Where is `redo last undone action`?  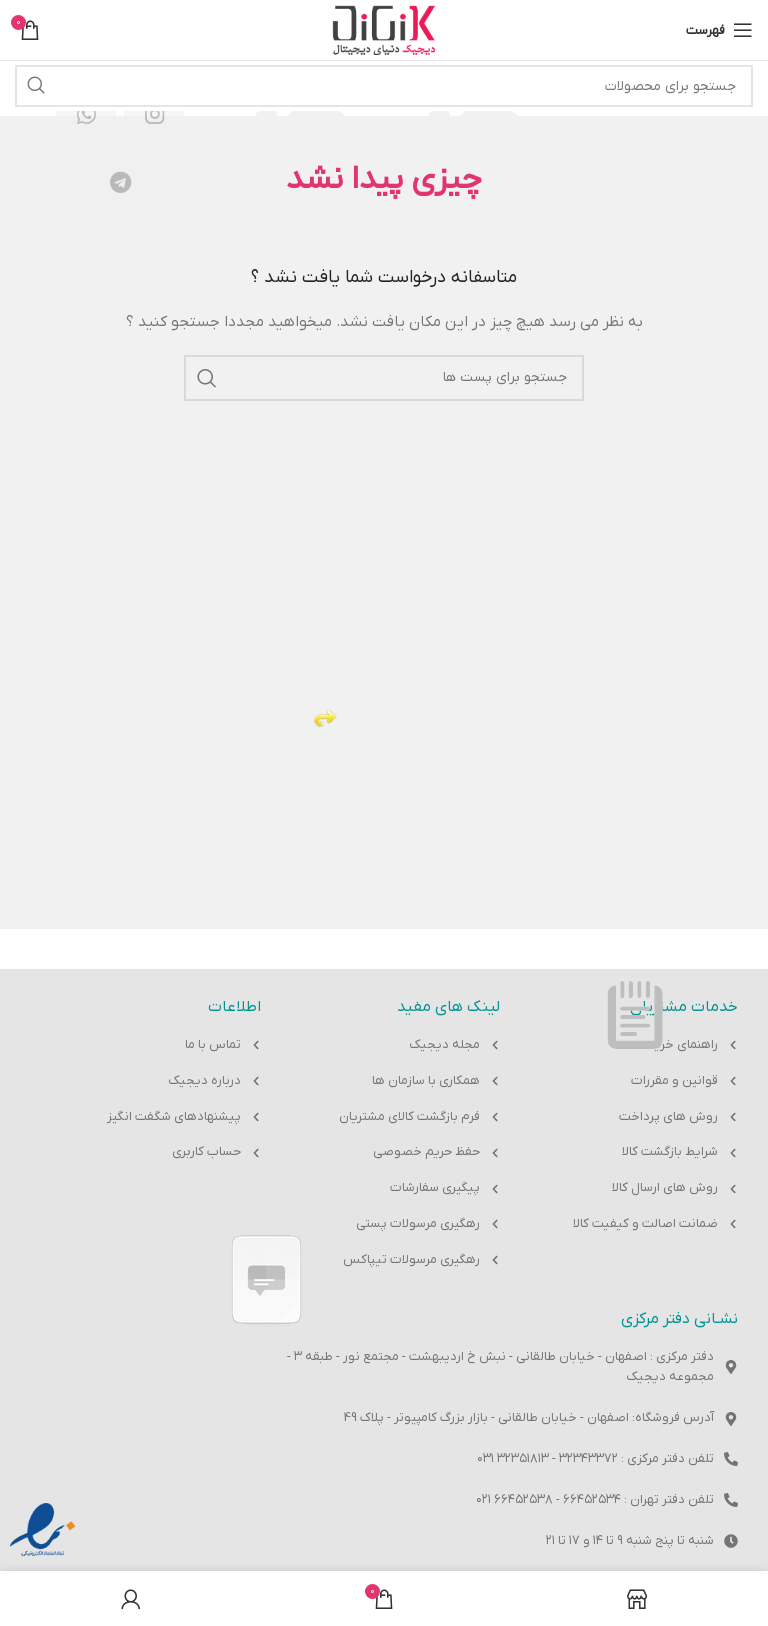
redo last undone action is located at coordinates (325, 717).